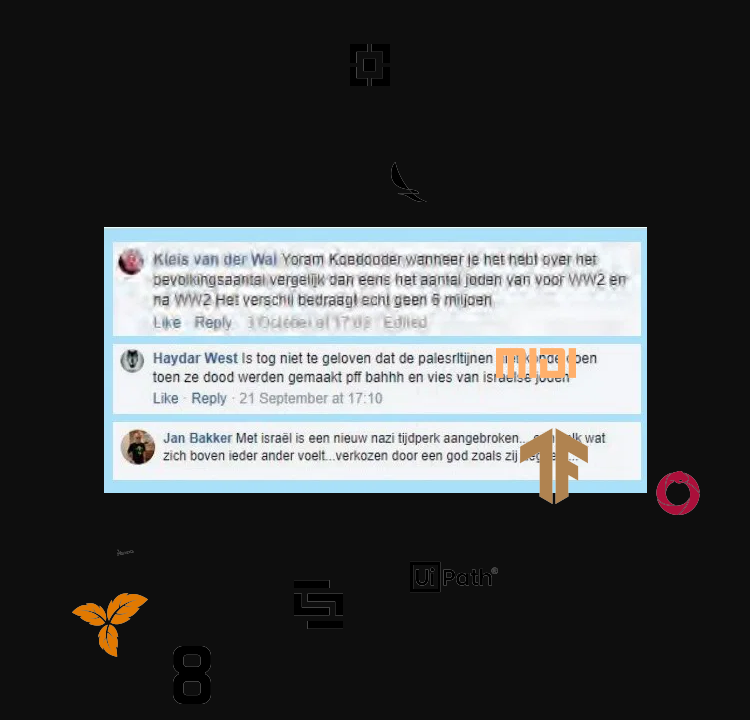  Describe the element at coordinates (409, 182) in the screenshot. I see `avianca airline app or website` at that location.